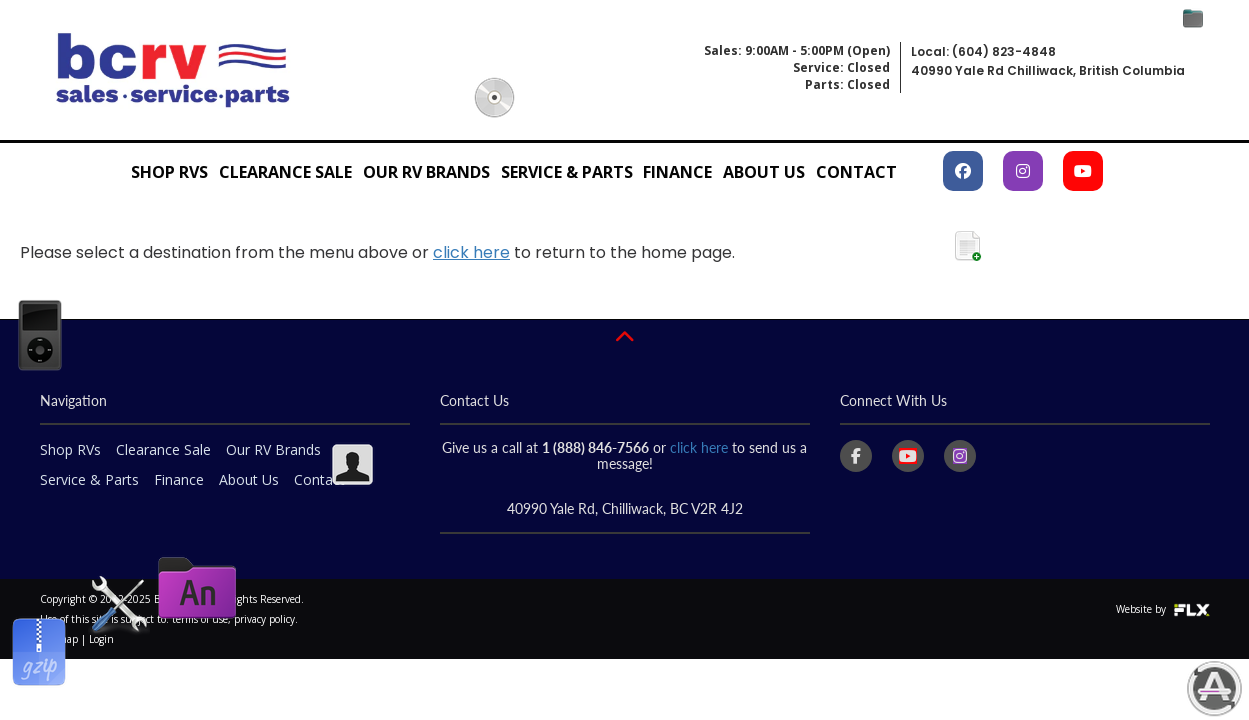 The image size is (1249, 720). I want to click on open folder containing Adobe Animate project files, so click(197, 590).